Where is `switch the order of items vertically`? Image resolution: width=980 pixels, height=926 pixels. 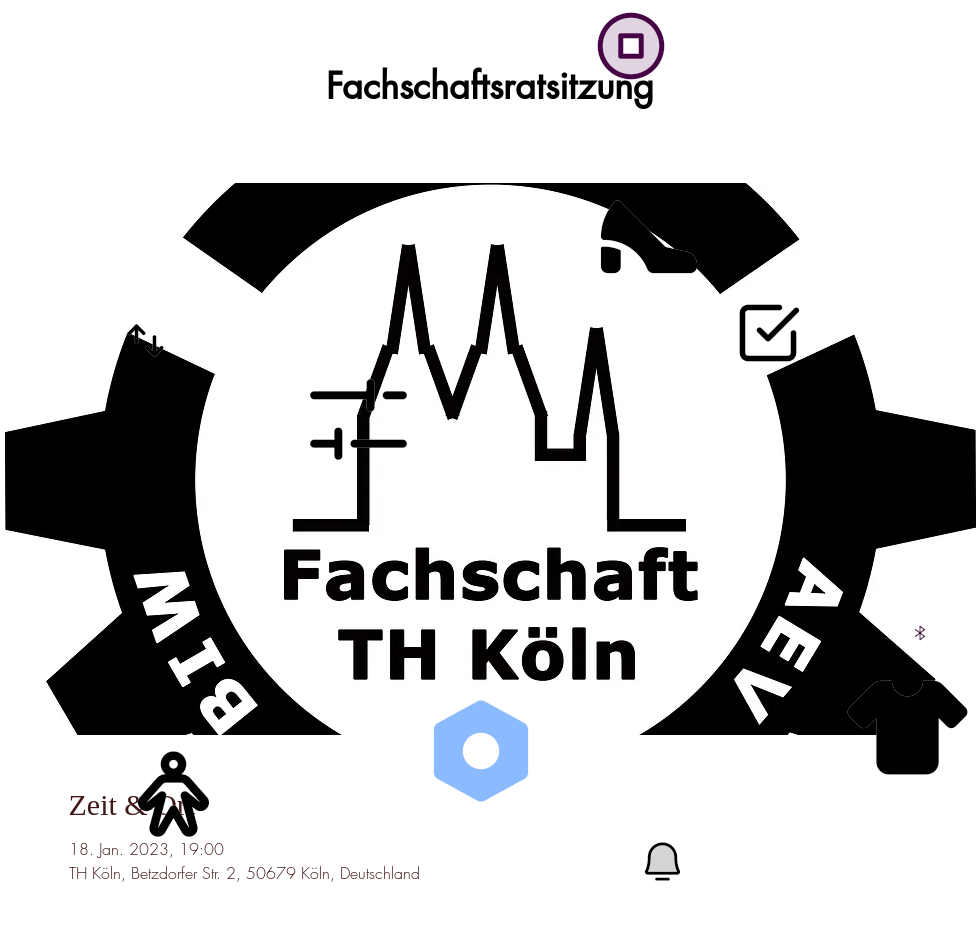 switch the order of items vertically is located at coordinates (145, 340).